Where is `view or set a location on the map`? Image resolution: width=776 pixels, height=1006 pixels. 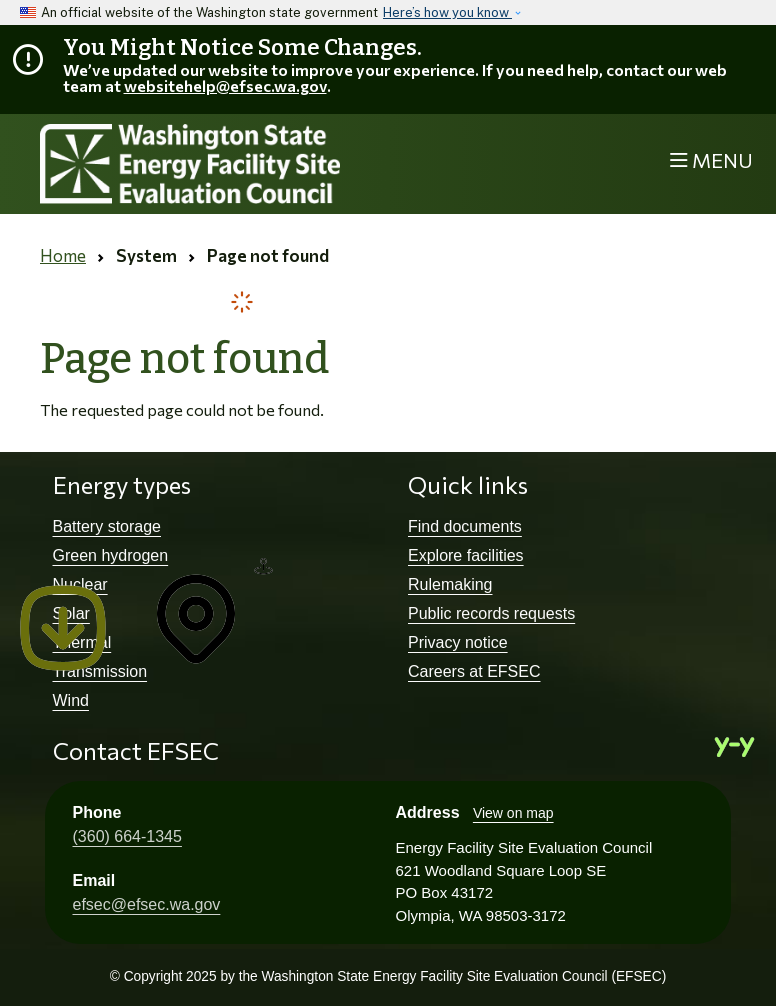 view or set a location on the map is located at coordinates (196, 618).